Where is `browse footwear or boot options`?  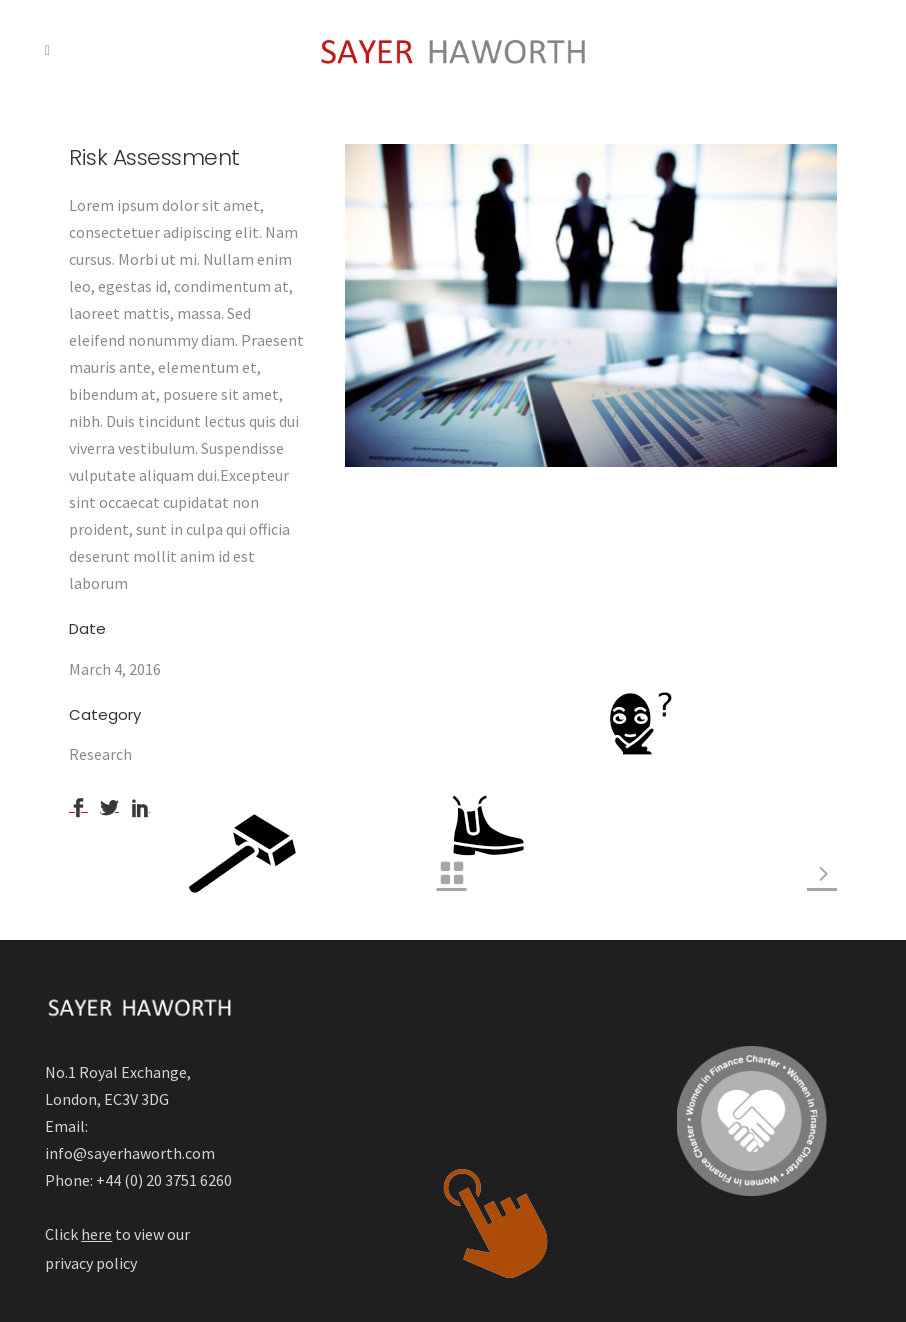
browse footwear or boot options is located at coordinates (487, 821).